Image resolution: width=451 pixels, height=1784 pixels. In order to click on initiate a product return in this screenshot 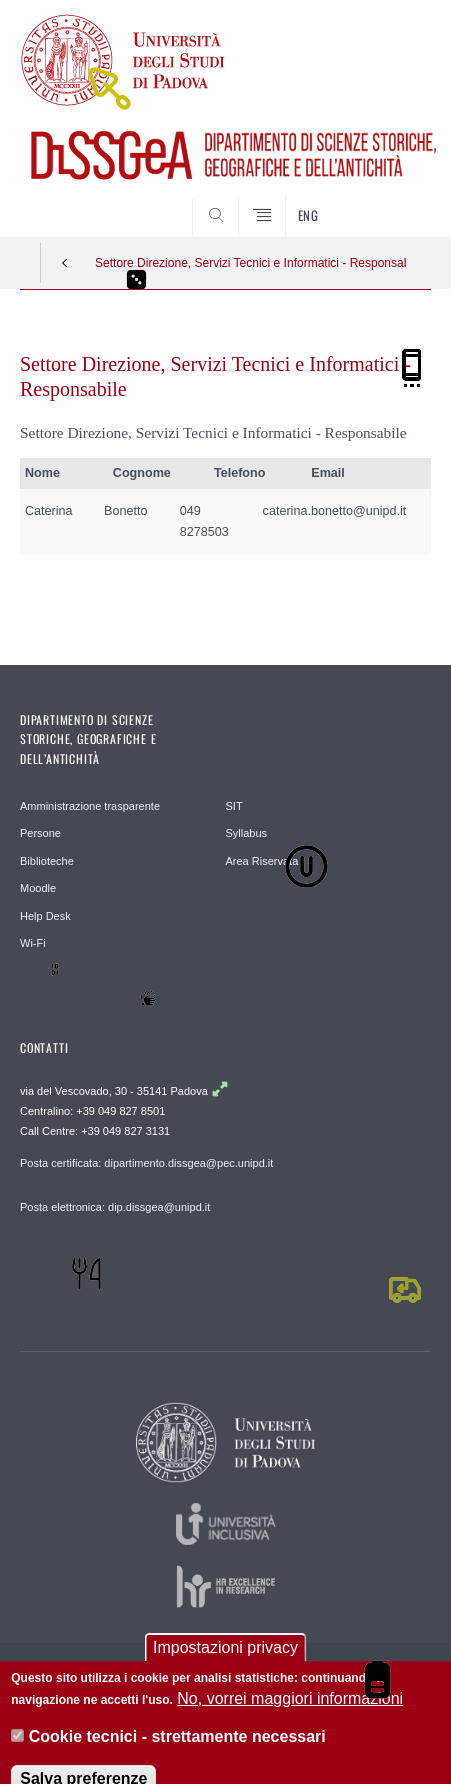, I will do `click(405, 1290)`.